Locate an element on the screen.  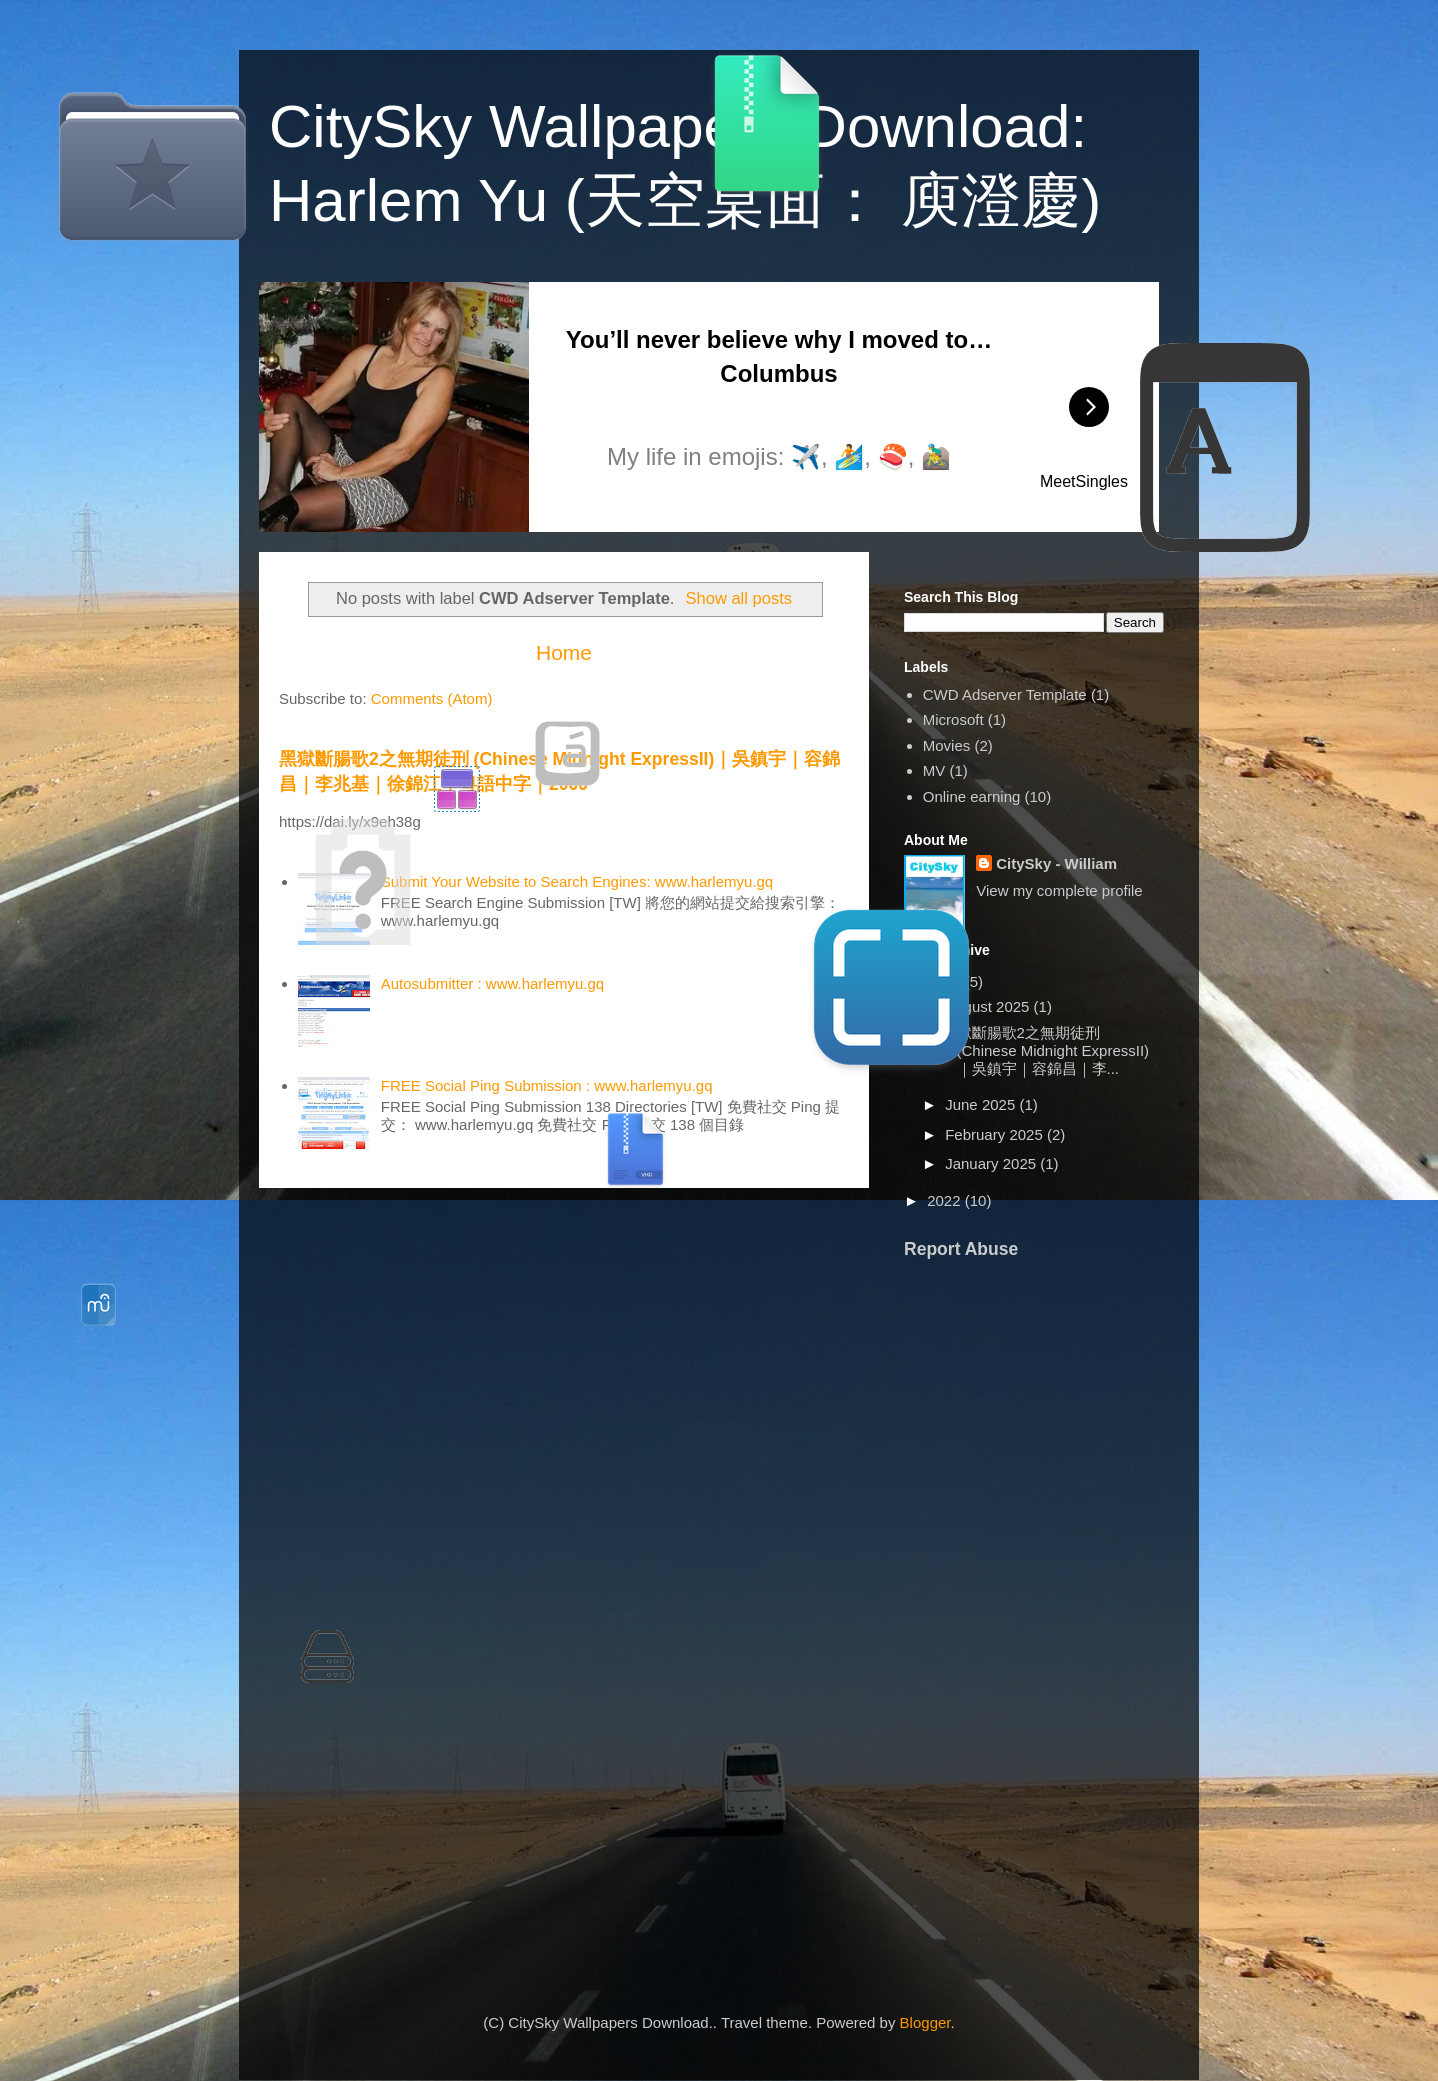
select all items in the current view is located at coordinates (457, 789).